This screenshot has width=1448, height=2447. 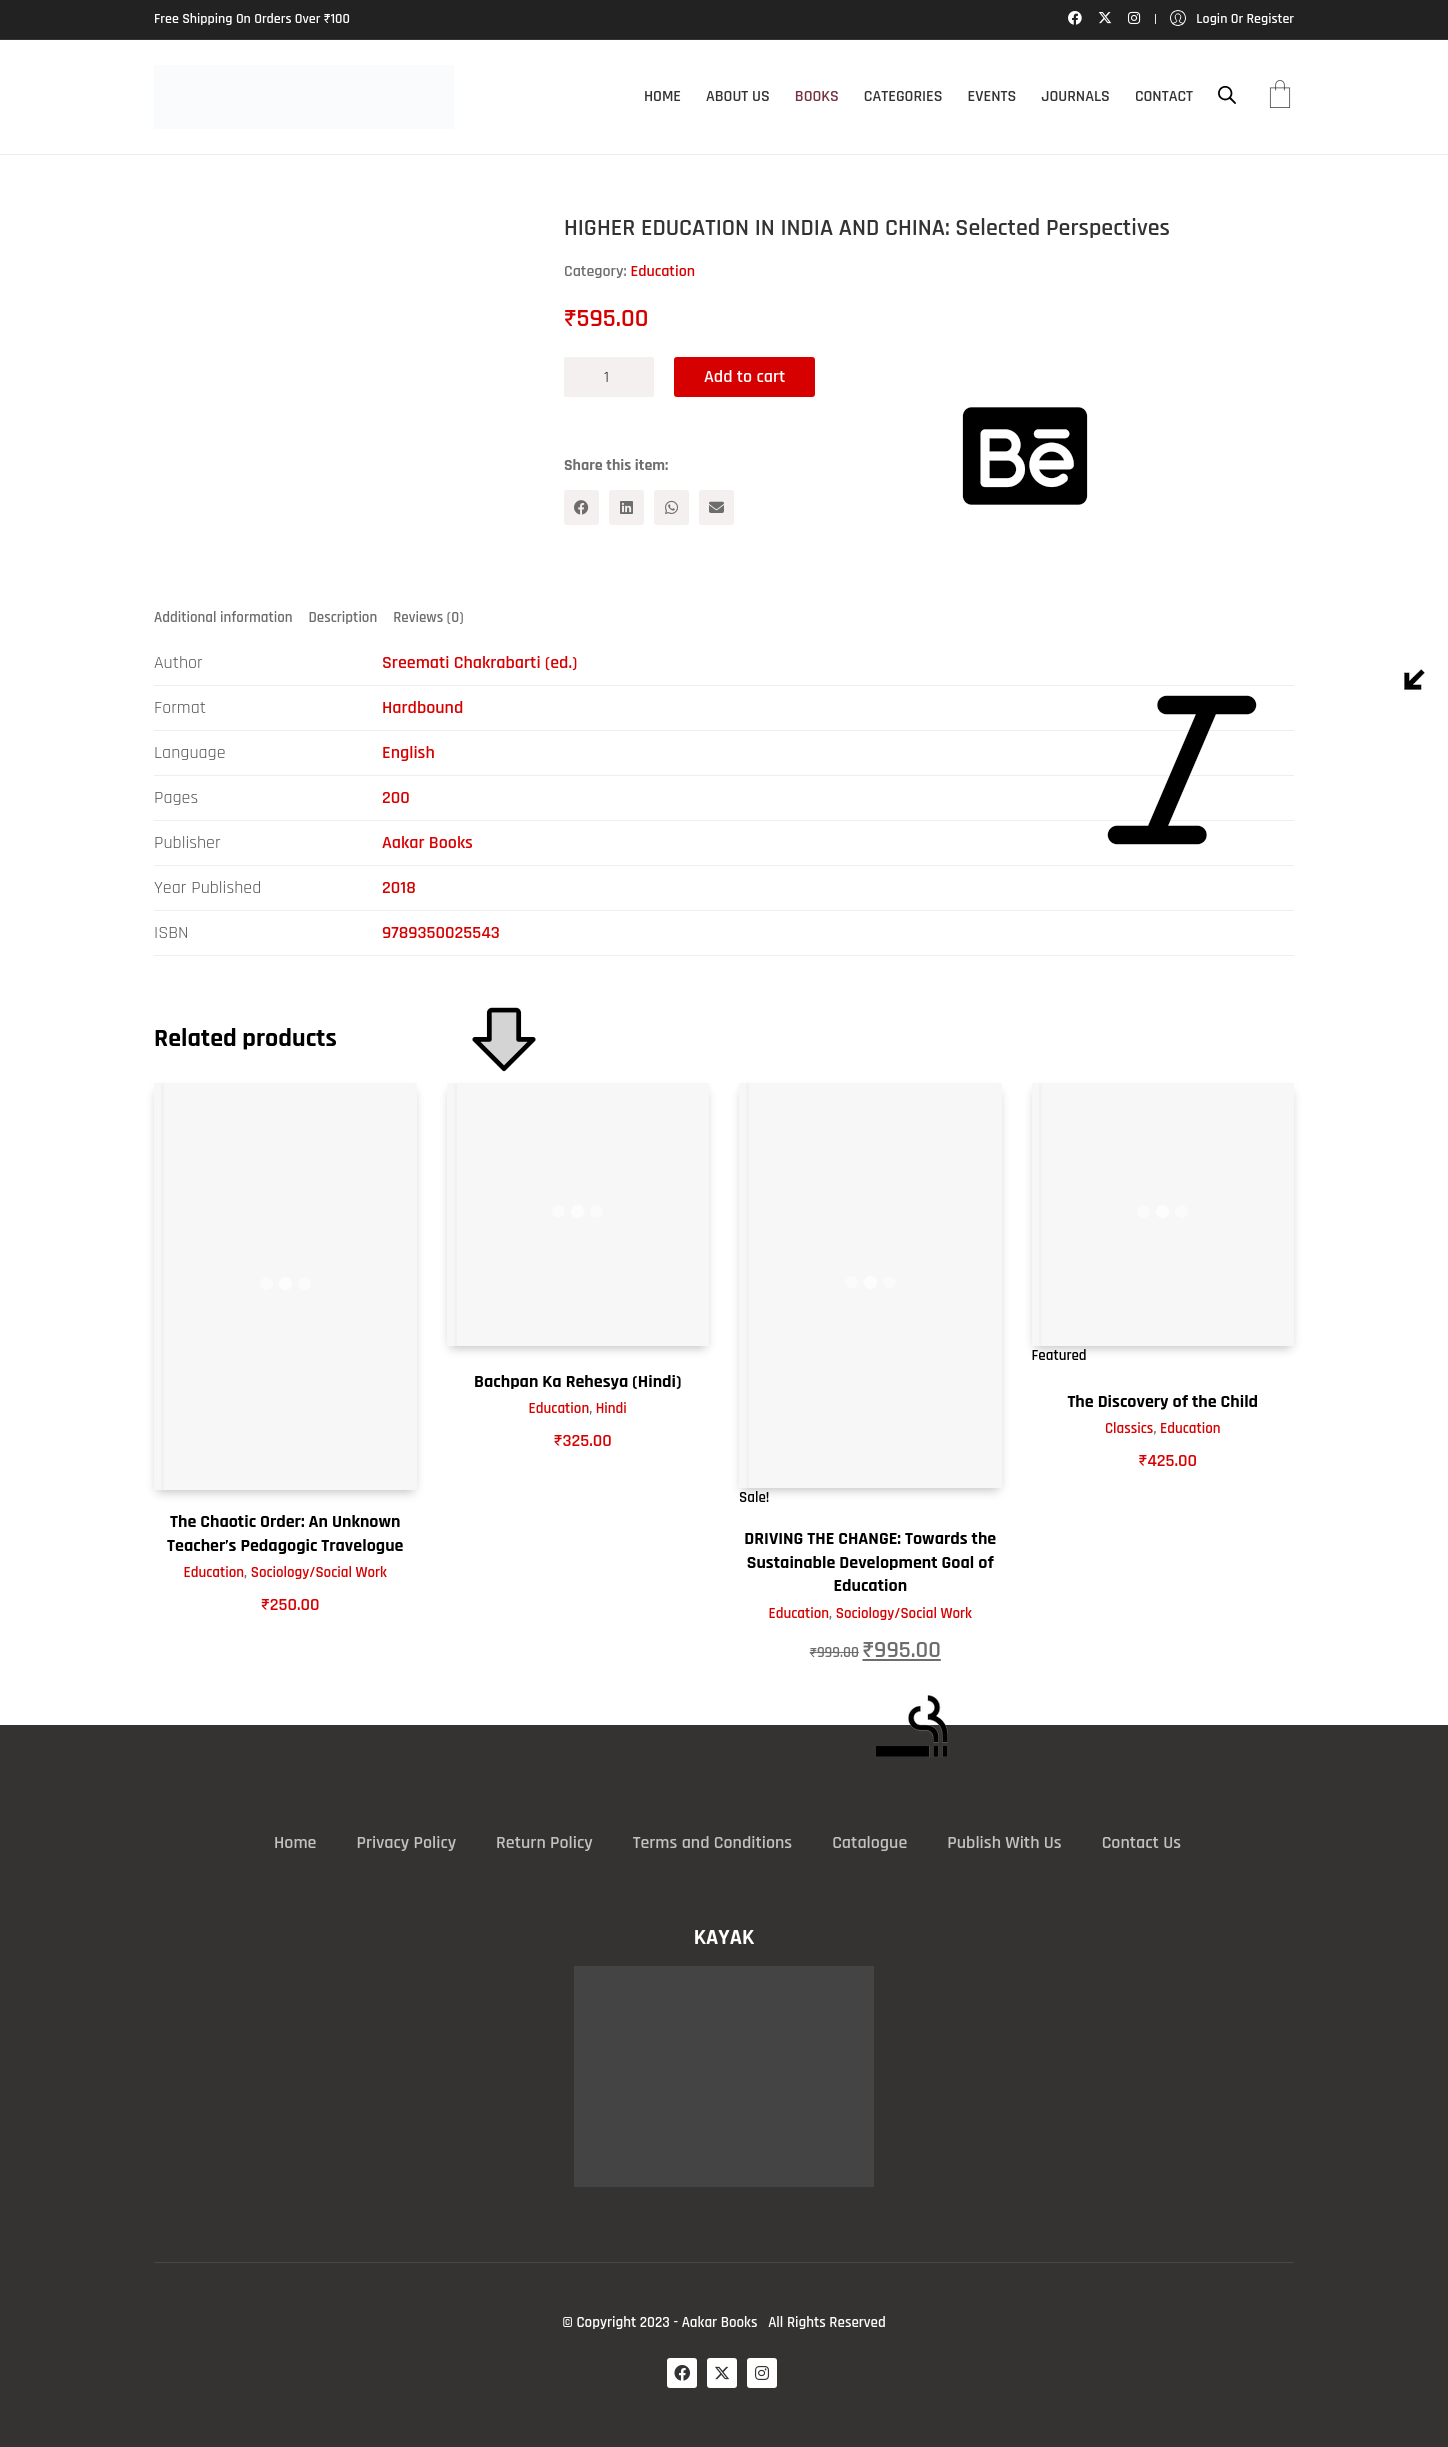 I want to click on transit entry or exit point on a map, so click(x=1414, y=679).